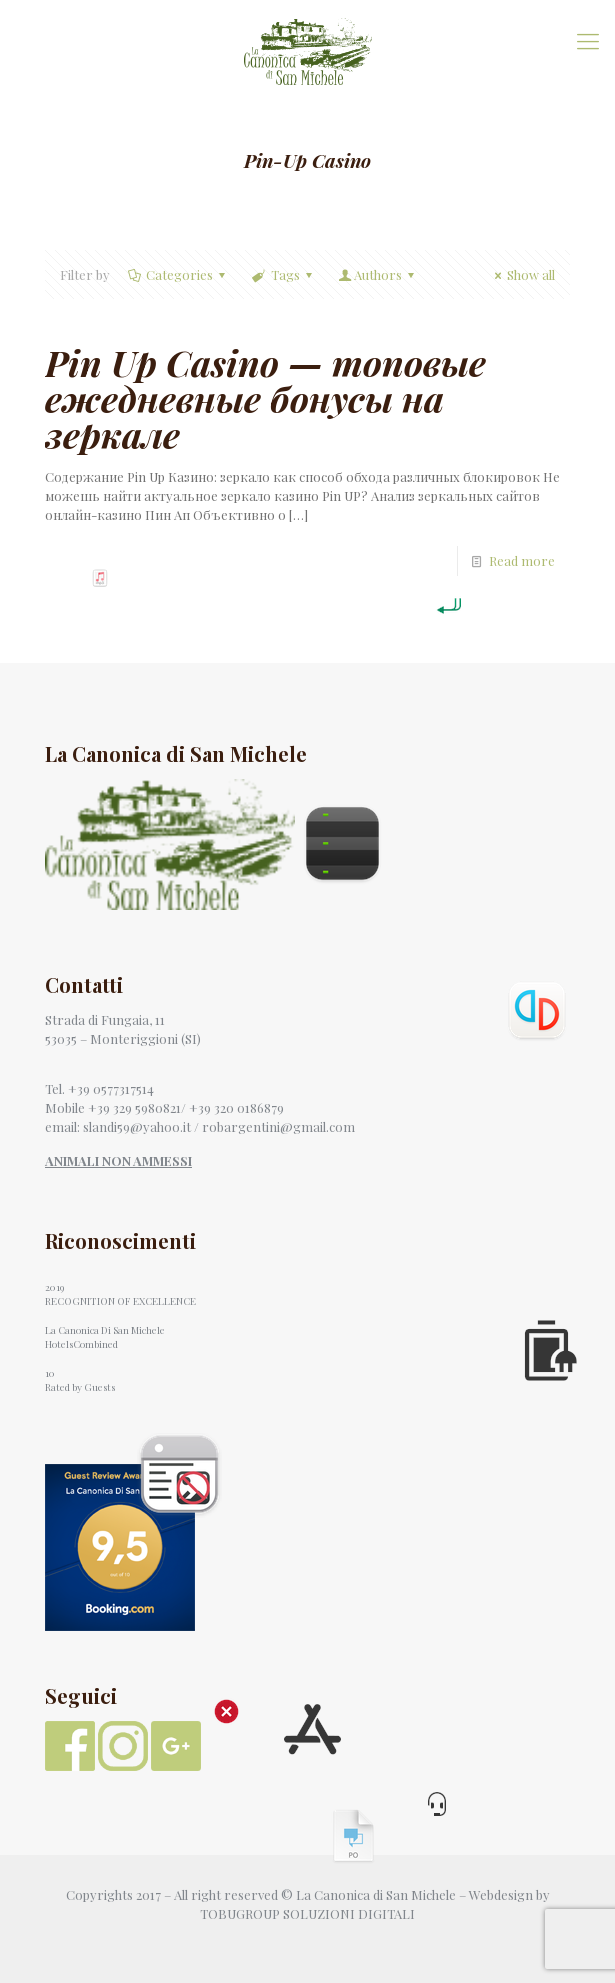  Describe the element at coordinates (100, 578) in the screenshot. I see `an mp3 audio file` at that location.